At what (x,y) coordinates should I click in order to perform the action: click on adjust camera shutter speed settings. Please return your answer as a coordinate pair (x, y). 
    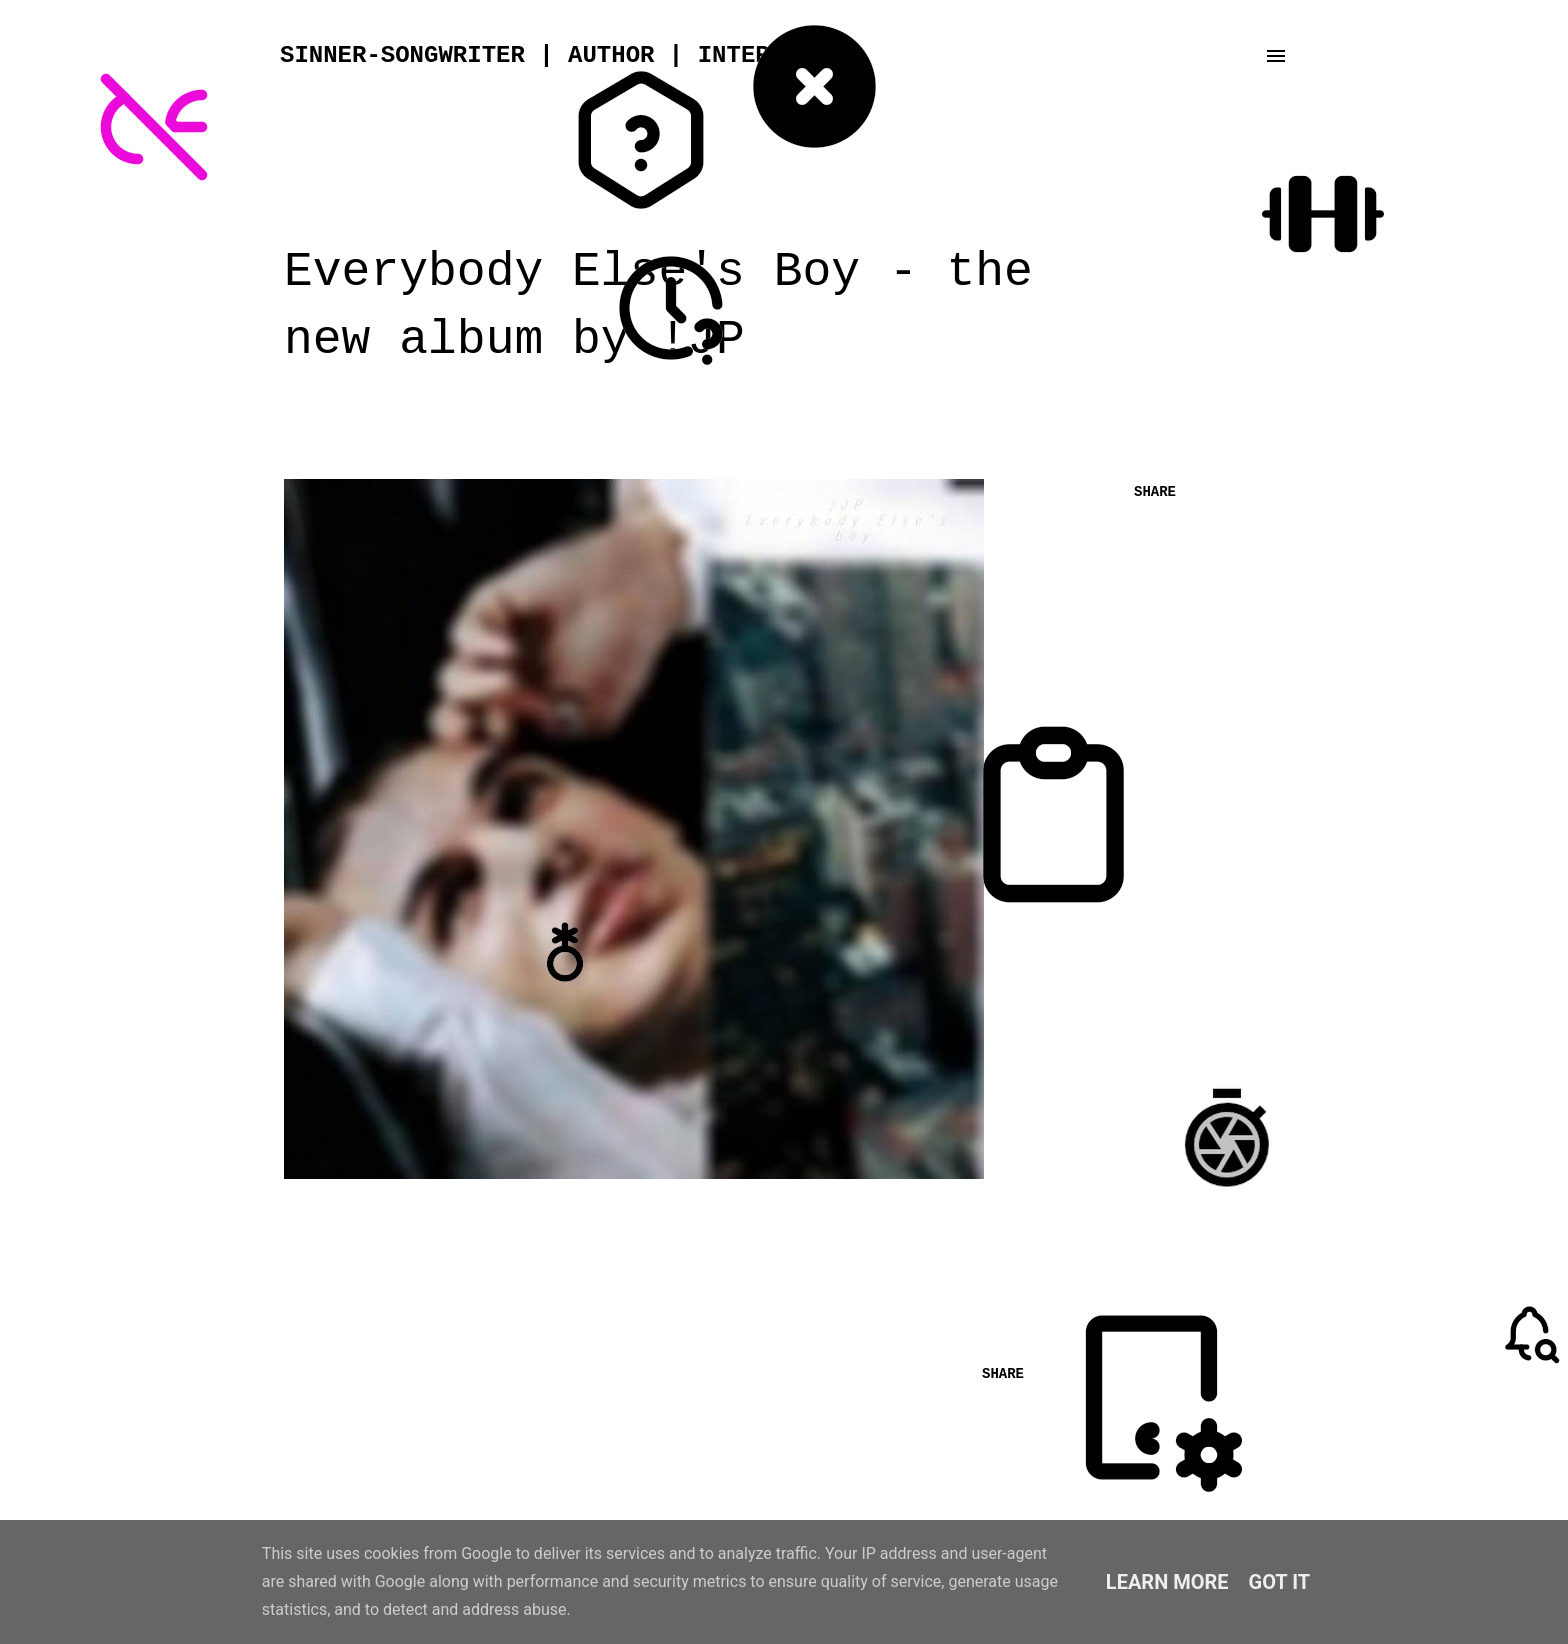
    Looking at the image, I should click on (1227, 1140).